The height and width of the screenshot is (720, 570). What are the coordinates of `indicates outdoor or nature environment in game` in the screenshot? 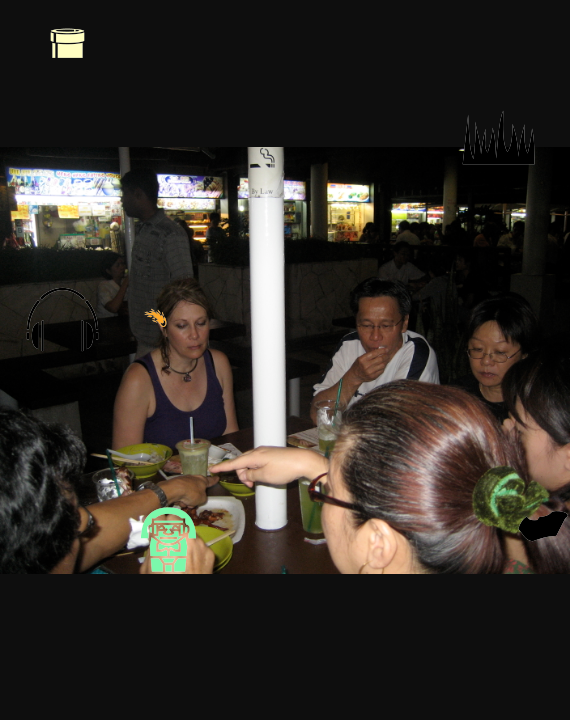 It's located at (498, 128).